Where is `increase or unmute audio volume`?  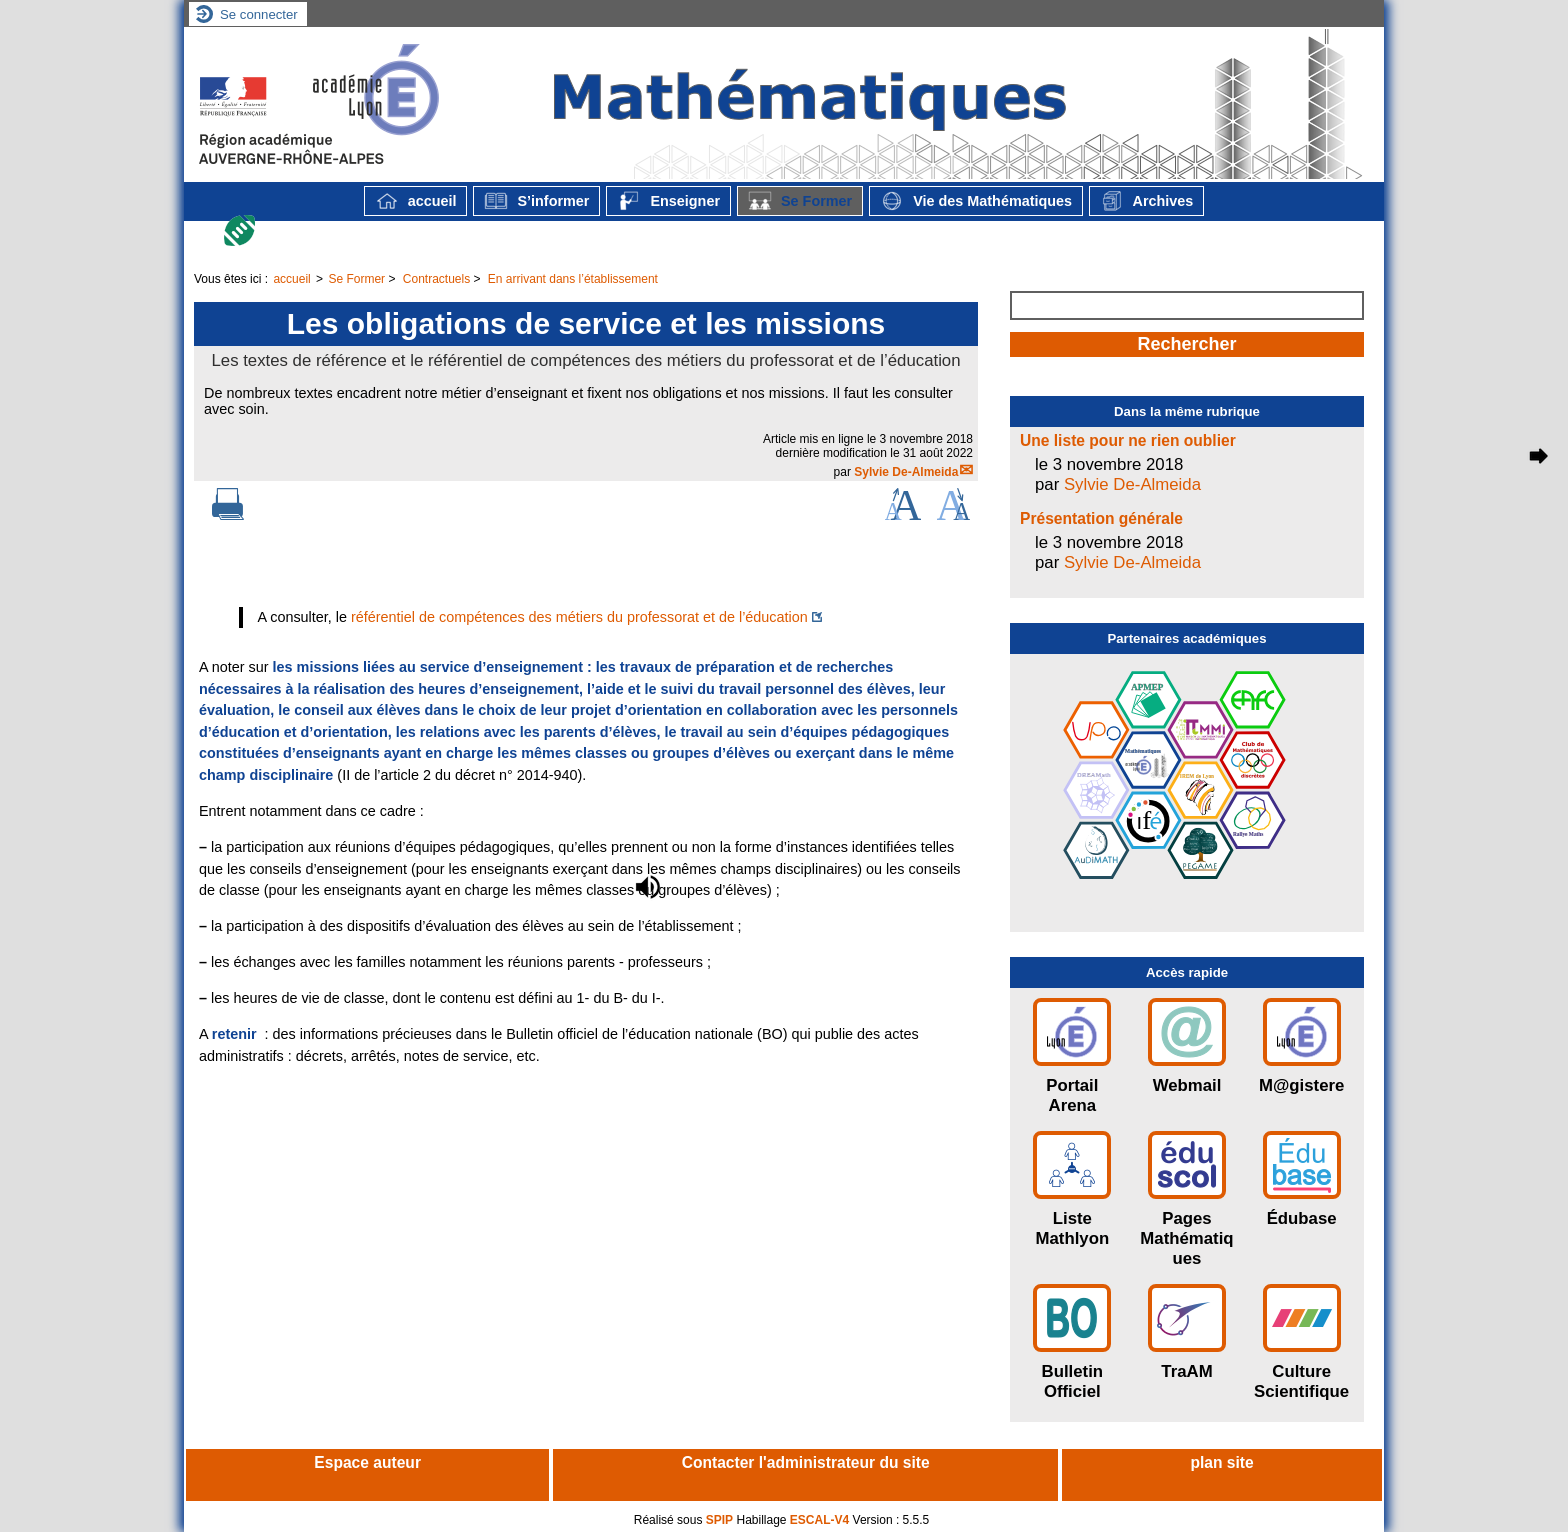
increase or unmute audio volume is located at coordinates (648, 887).